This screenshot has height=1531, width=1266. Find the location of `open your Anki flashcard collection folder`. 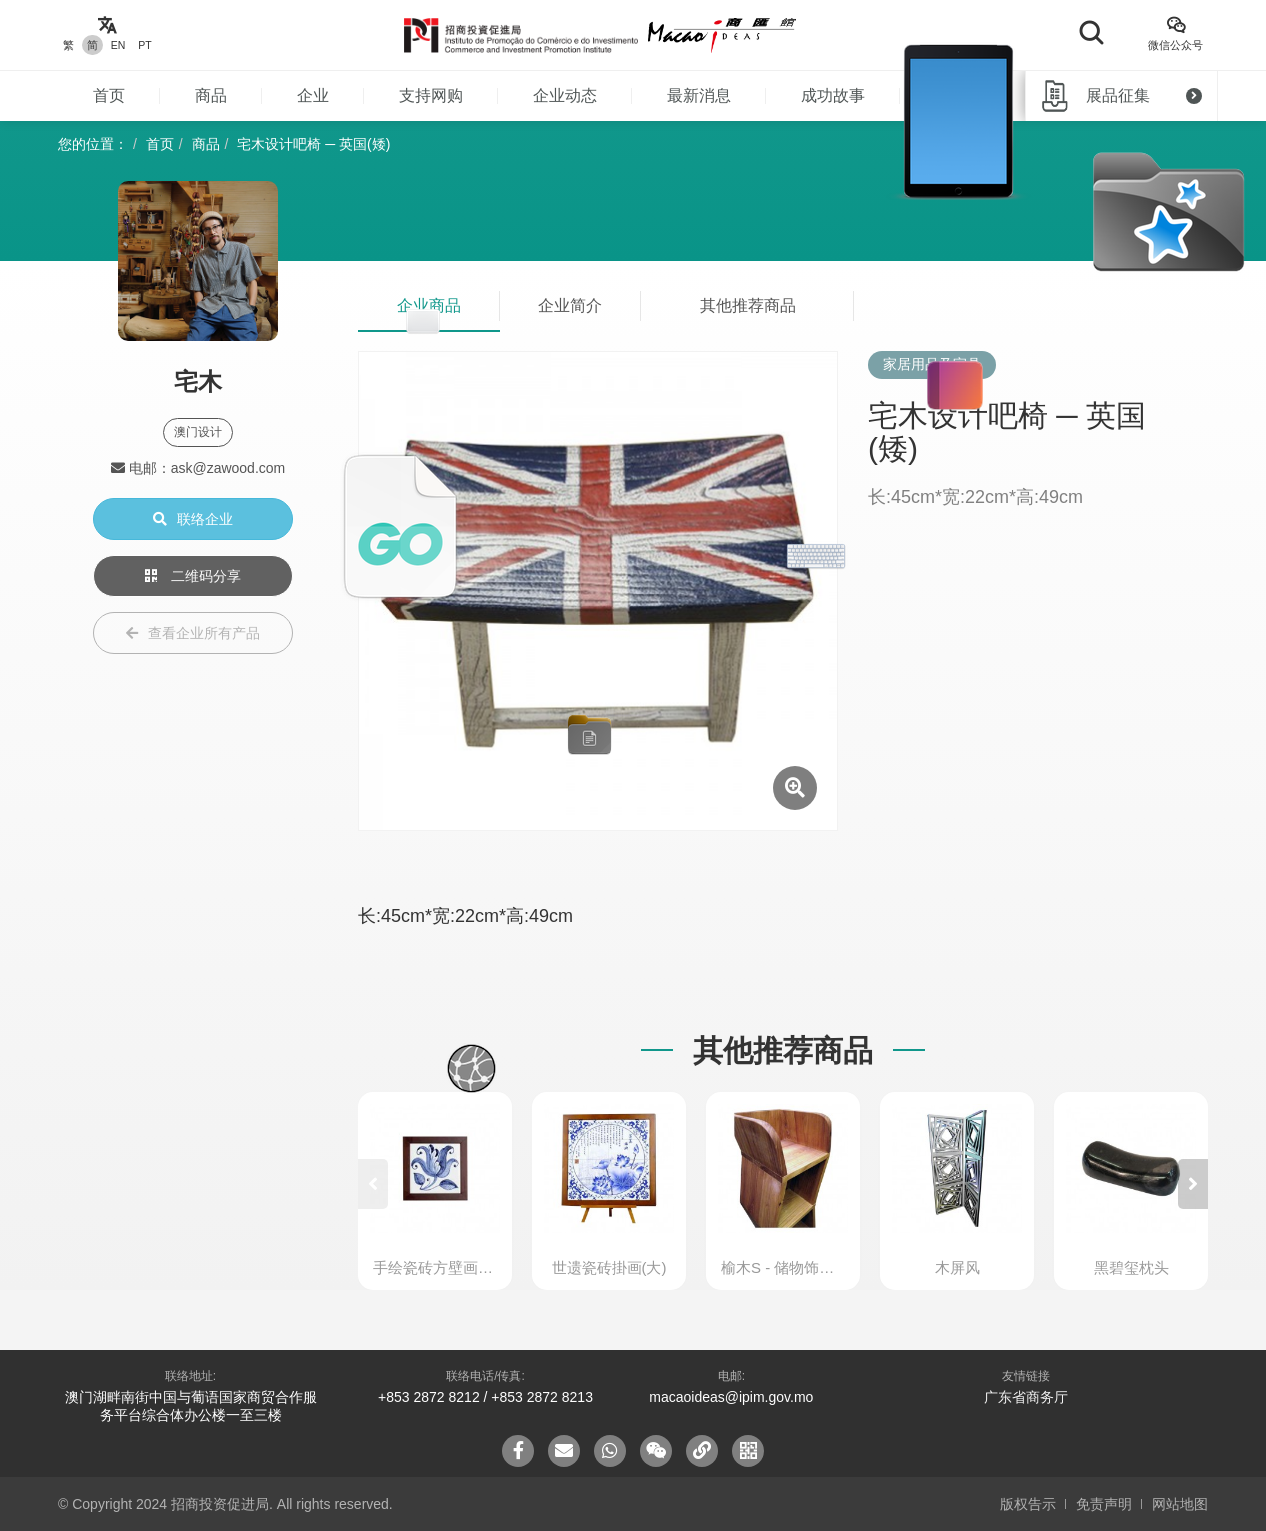

open your Anki flashcard collection folder is located at coordinates (1168, 216).